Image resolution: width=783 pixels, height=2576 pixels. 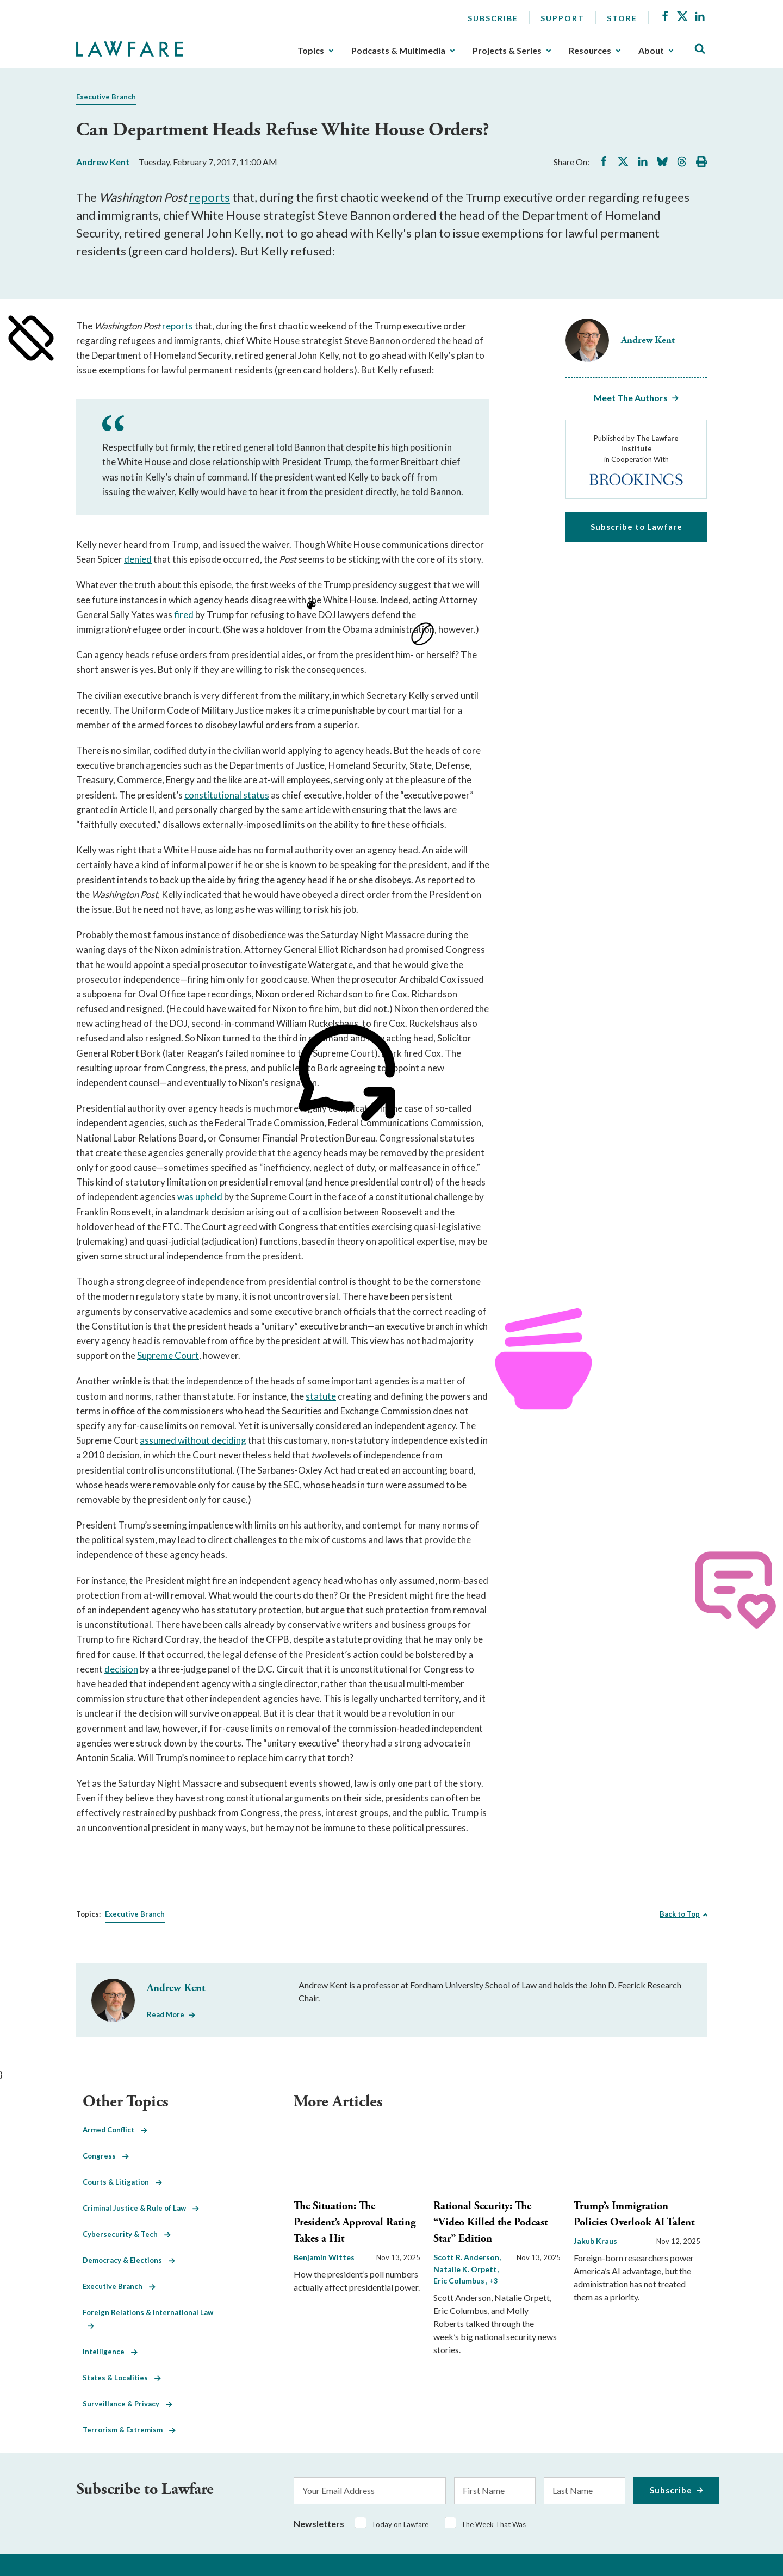 I want to click on browse asian cuisine or noodle restaurants, so click(x=543, y=1361).